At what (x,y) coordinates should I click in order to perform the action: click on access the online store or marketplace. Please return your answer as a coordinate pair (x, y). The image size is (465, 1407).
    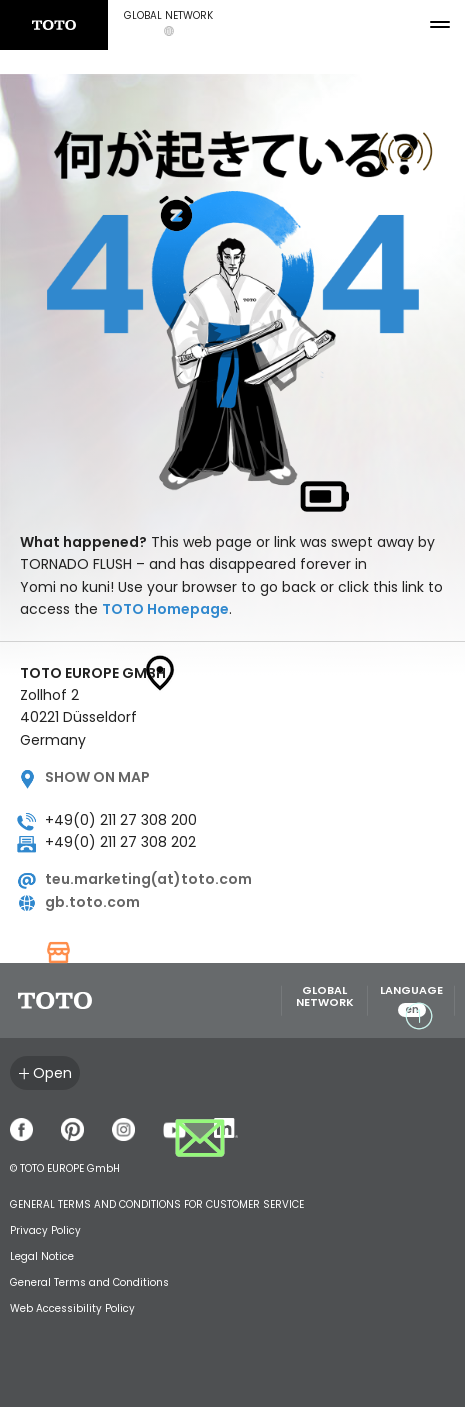
    Looking at the image, I should click on (58, 952).